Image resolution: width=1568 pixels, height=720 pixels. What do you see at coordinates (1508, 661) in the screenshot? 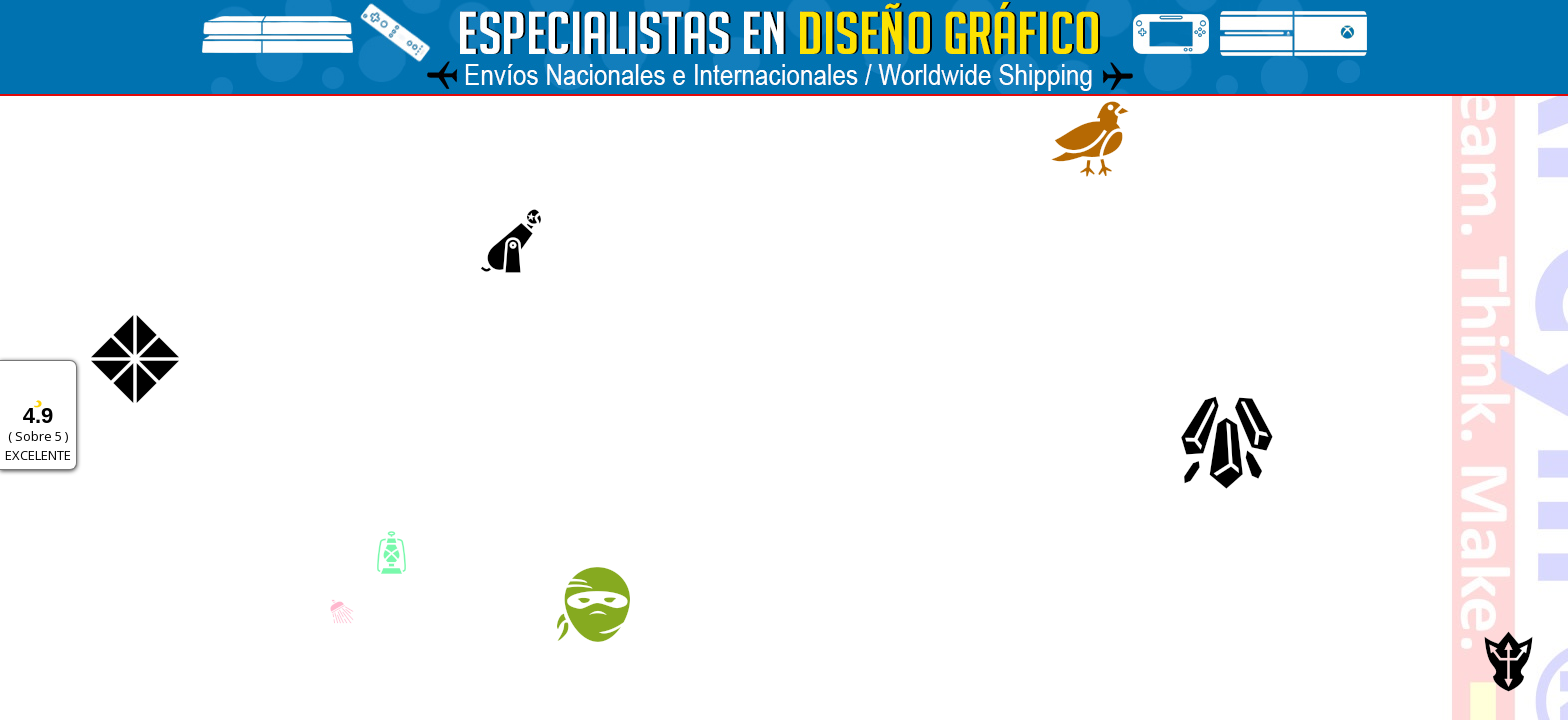
I see `select trident shield weapon or defense item` at bounding box center [1508, 661].